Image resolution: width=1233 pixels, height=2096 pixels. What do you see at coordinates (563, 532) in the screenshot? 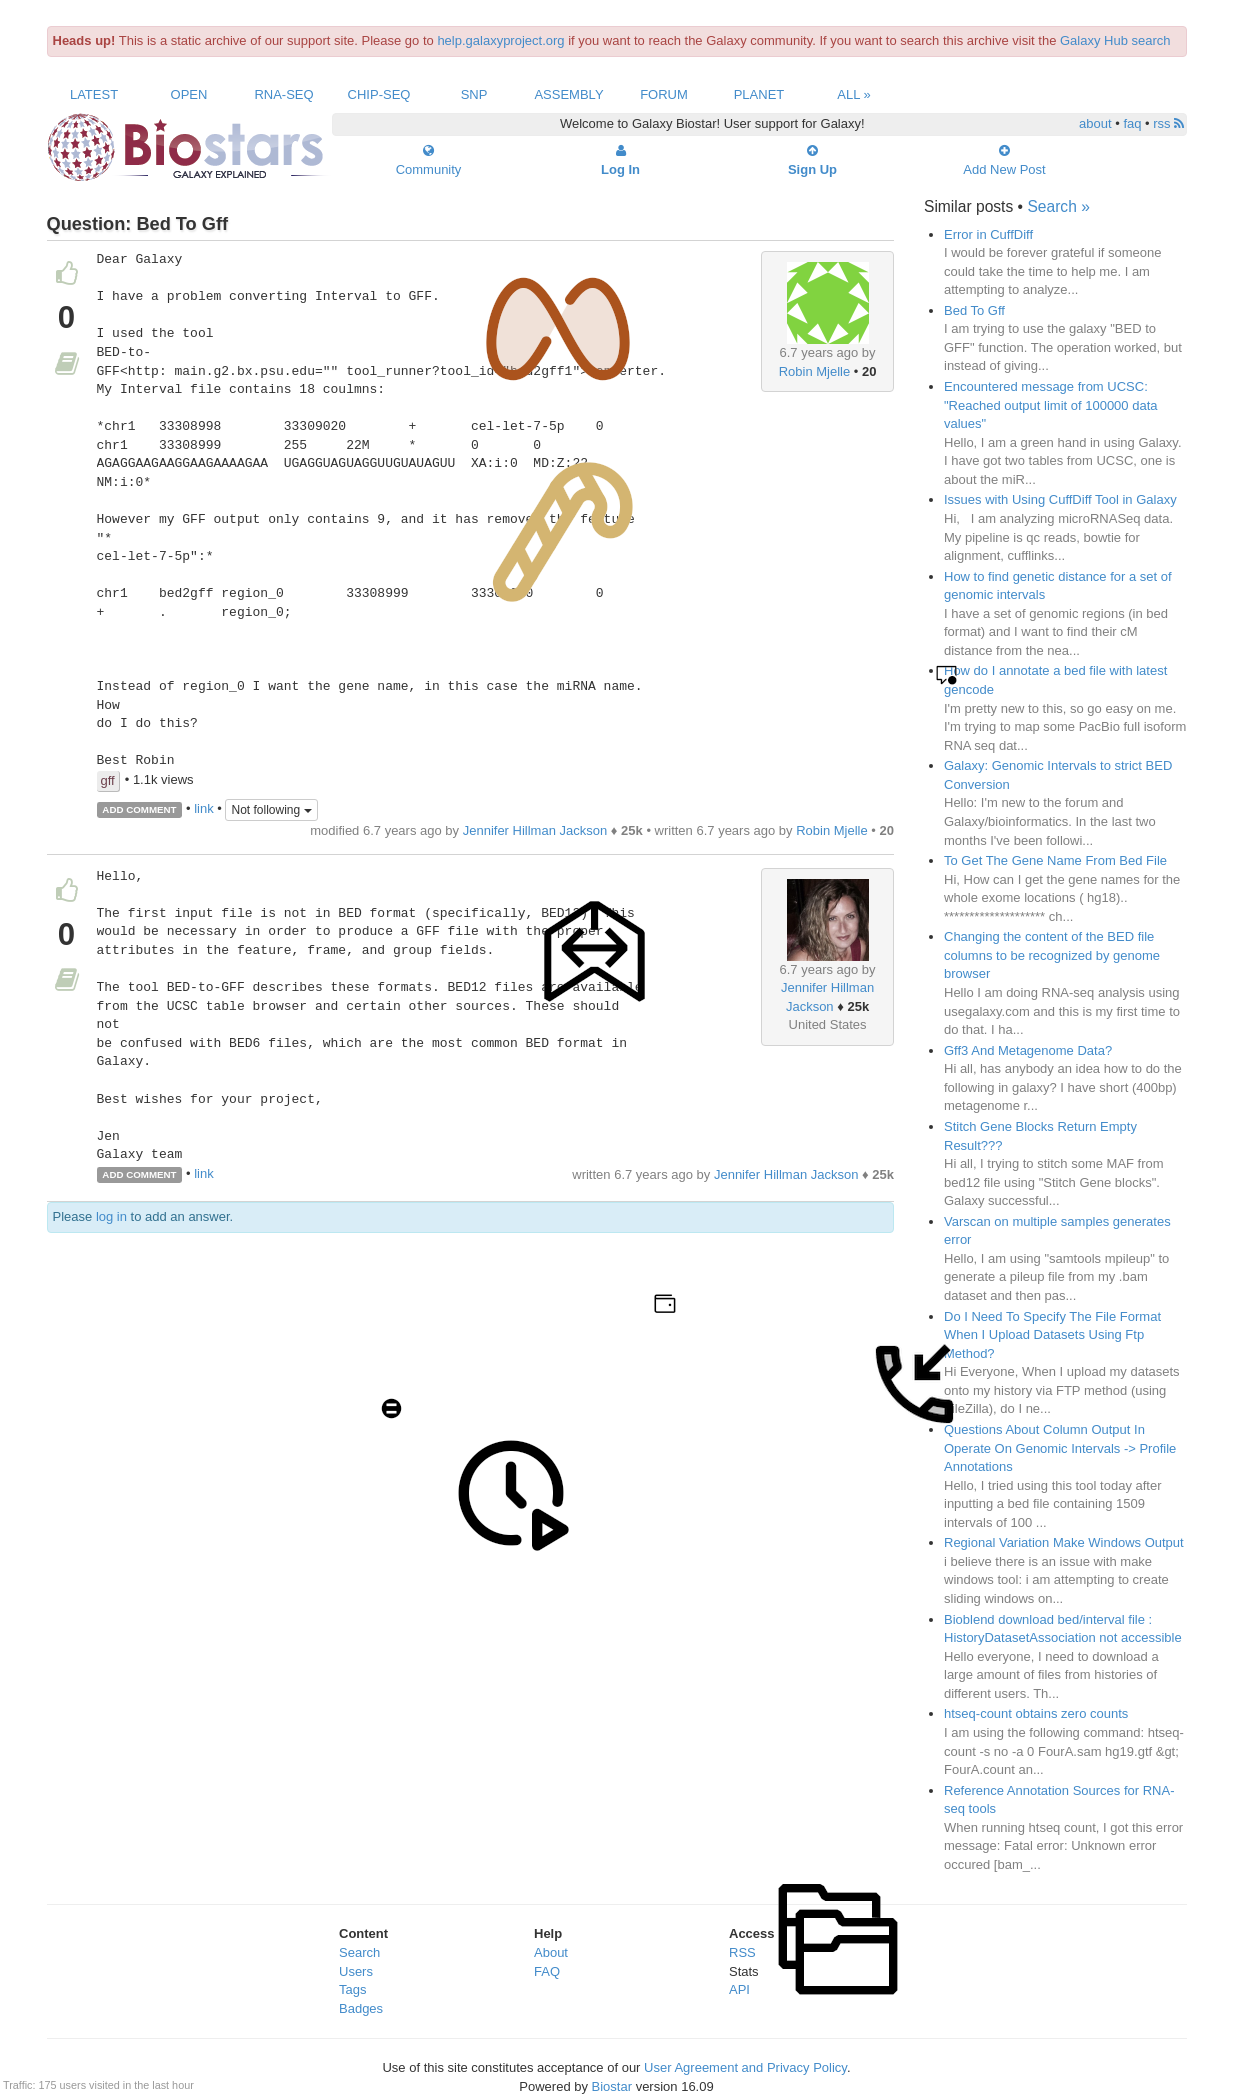
I see `indicates holiday or seasonal content` at bounding box center [563, 532].